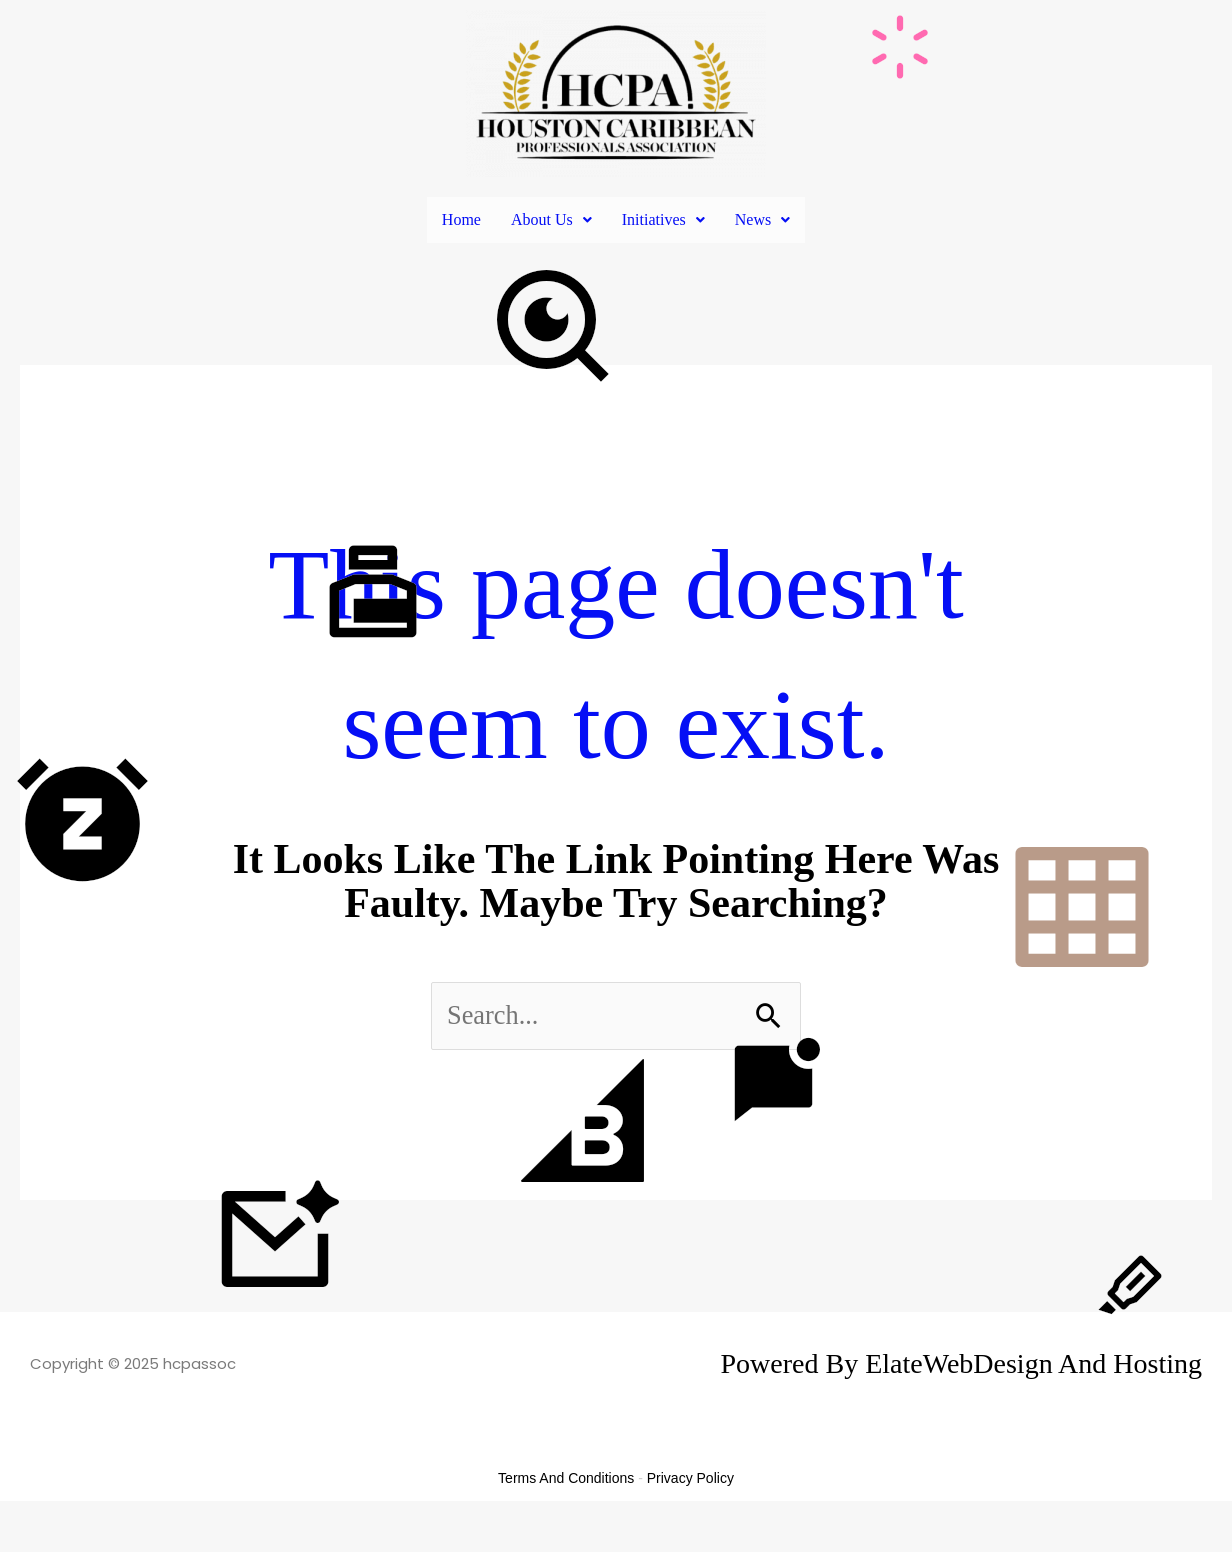 The image size is (1232, 1552). I want to click on search with visual recognition, so click(552, 325).